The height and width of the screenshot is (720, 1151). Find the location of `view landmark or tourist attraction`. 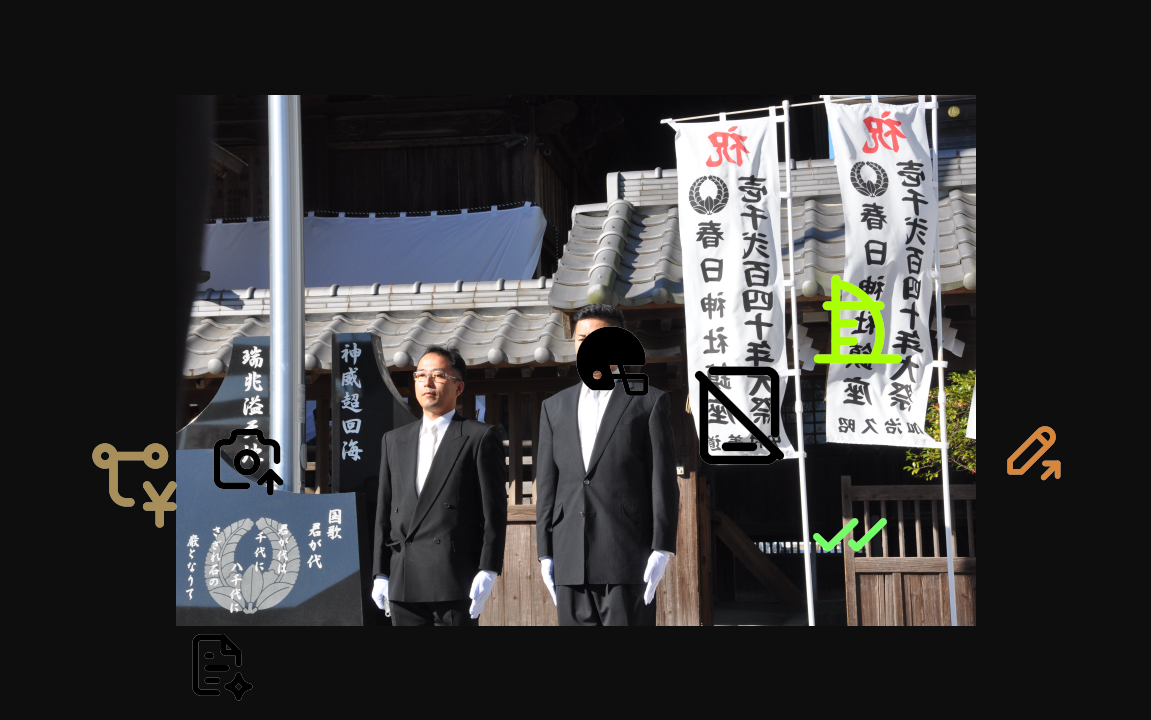

view landmark or tourist attraction is located at coordinates (858, 319).